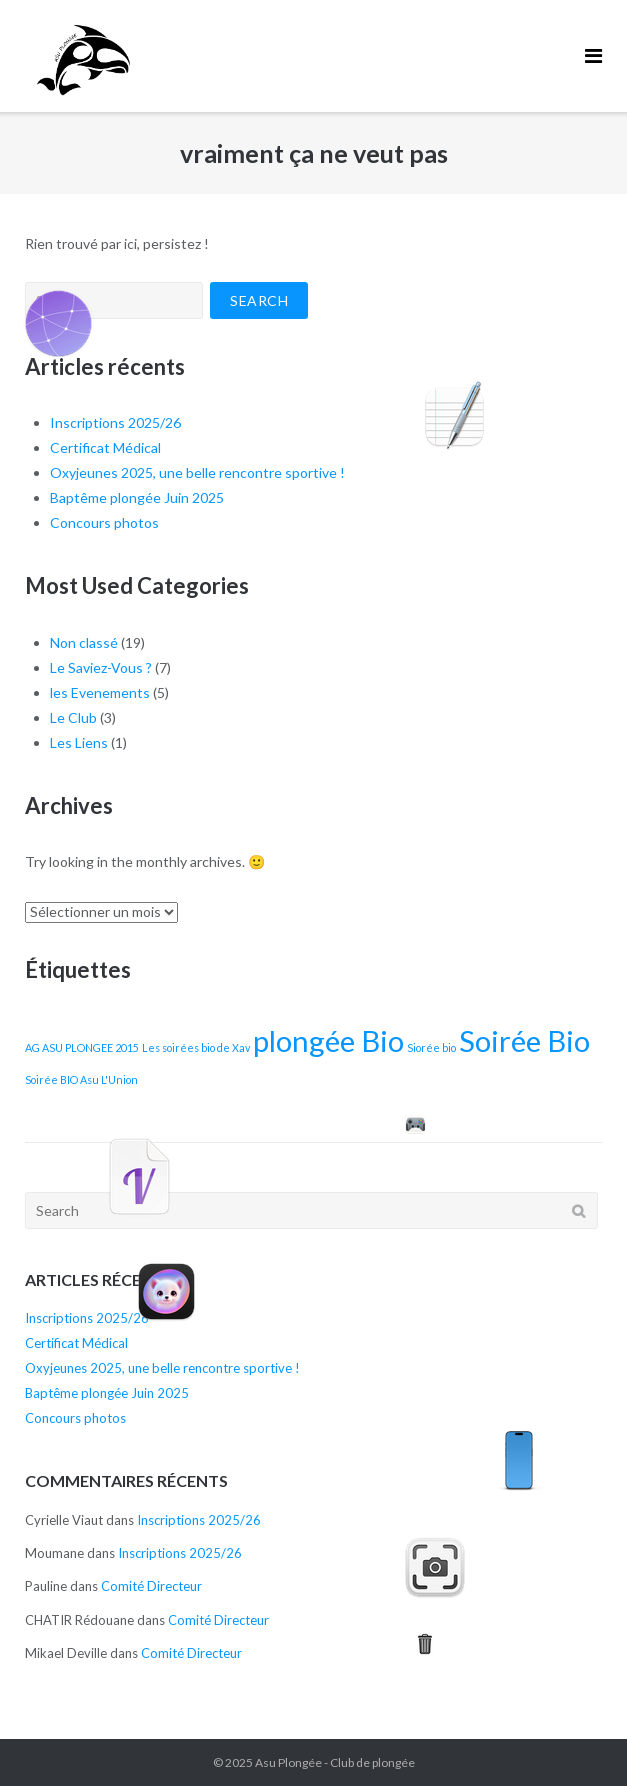 The image size is (627, 1786). What do you see at coordinates (454, 416) in the screenshot?
I see `open TextEdit to create or edit documents` at bounding box center [454, 416].